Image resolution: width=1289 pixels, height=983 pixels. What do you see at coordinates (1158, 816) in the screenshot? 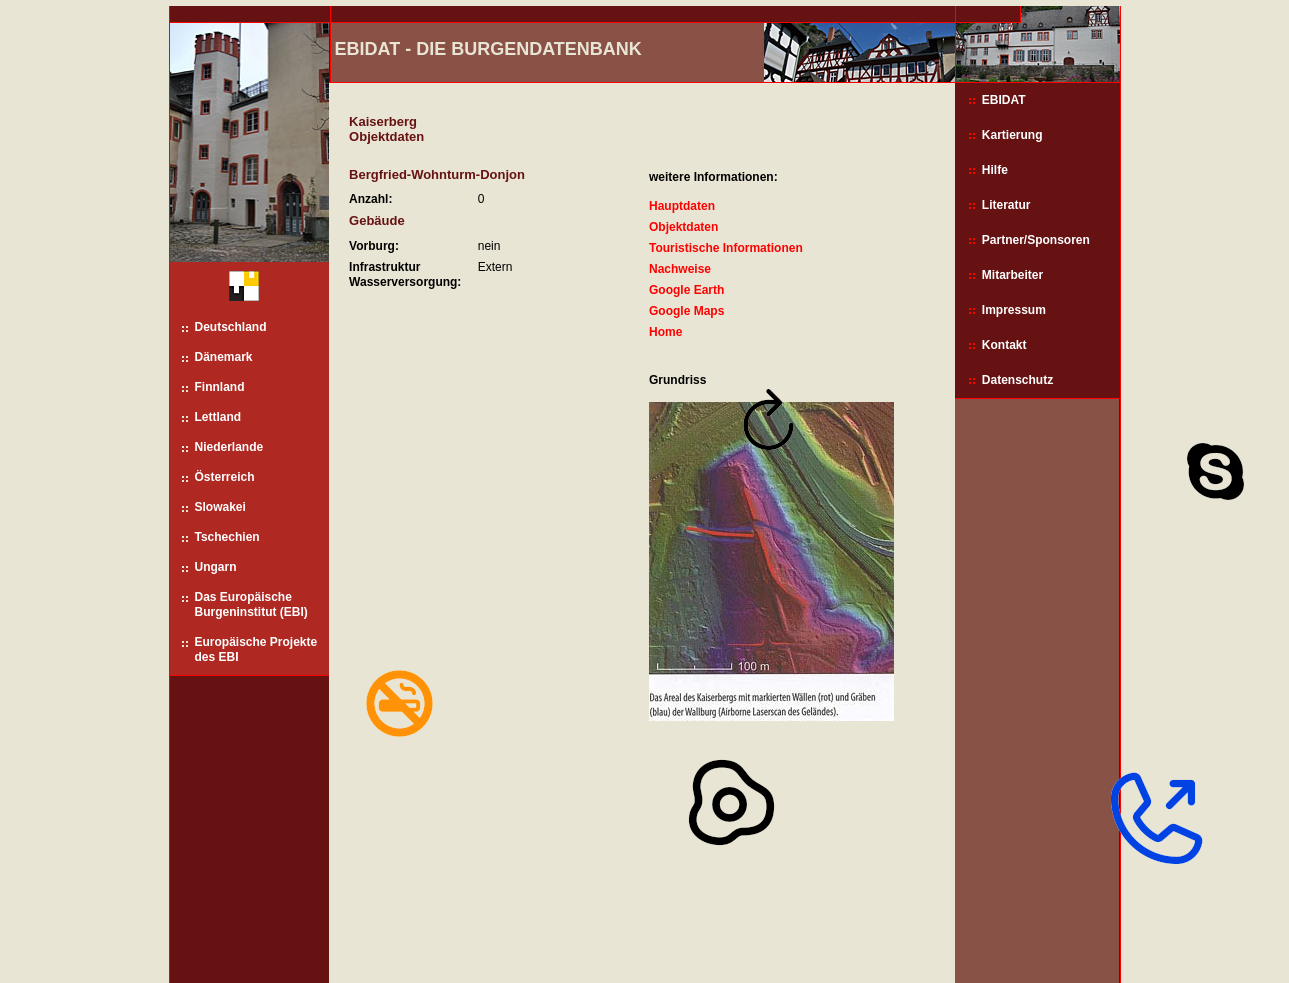
I see `indicates an outgoing call` at bounding box center [1158, 816].